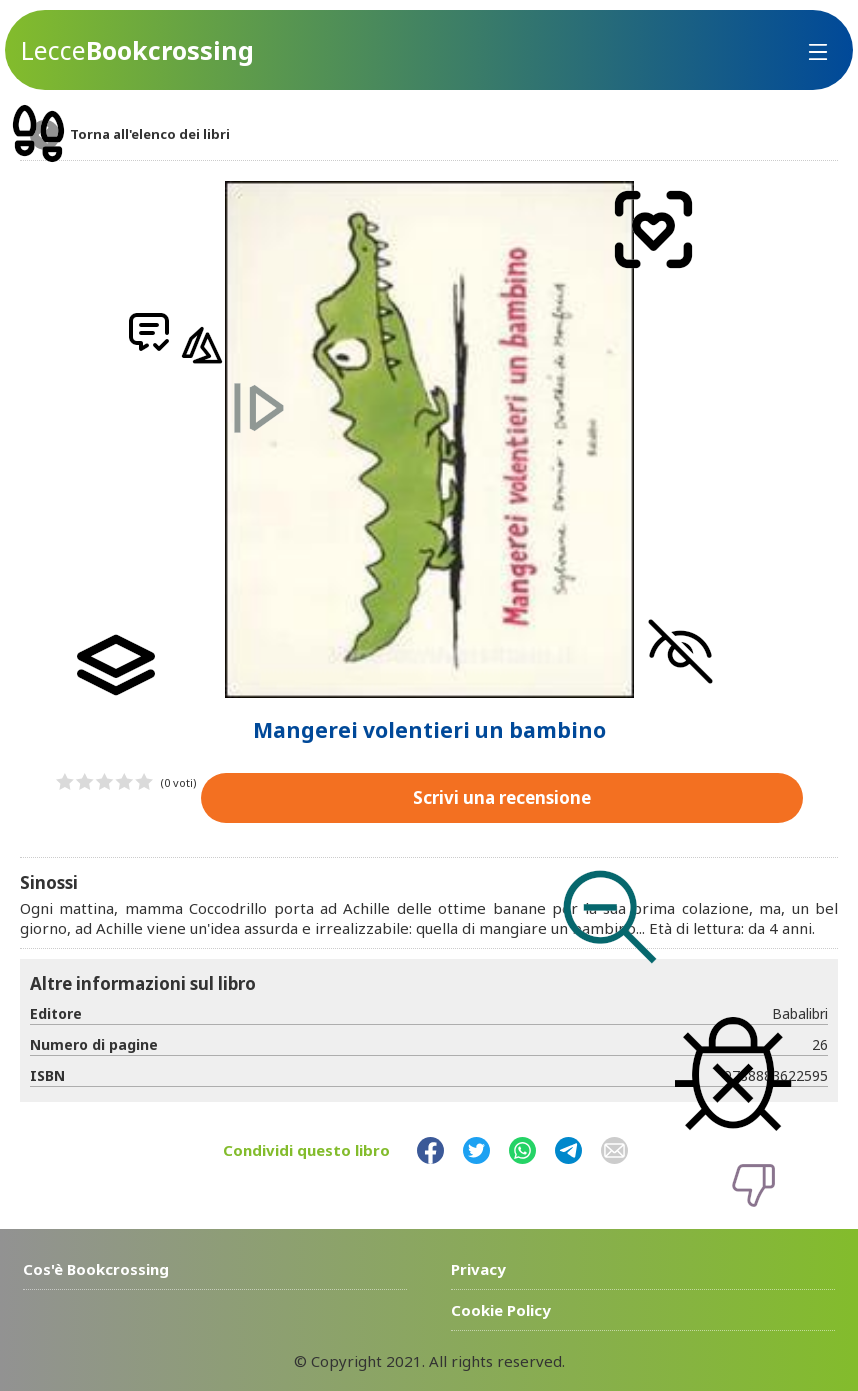 The width and height of the screenshot is (858, 1391). Describe the element at coordinates (680, 651) in the screenshot. I see `hide password or sensitive text` at that location.